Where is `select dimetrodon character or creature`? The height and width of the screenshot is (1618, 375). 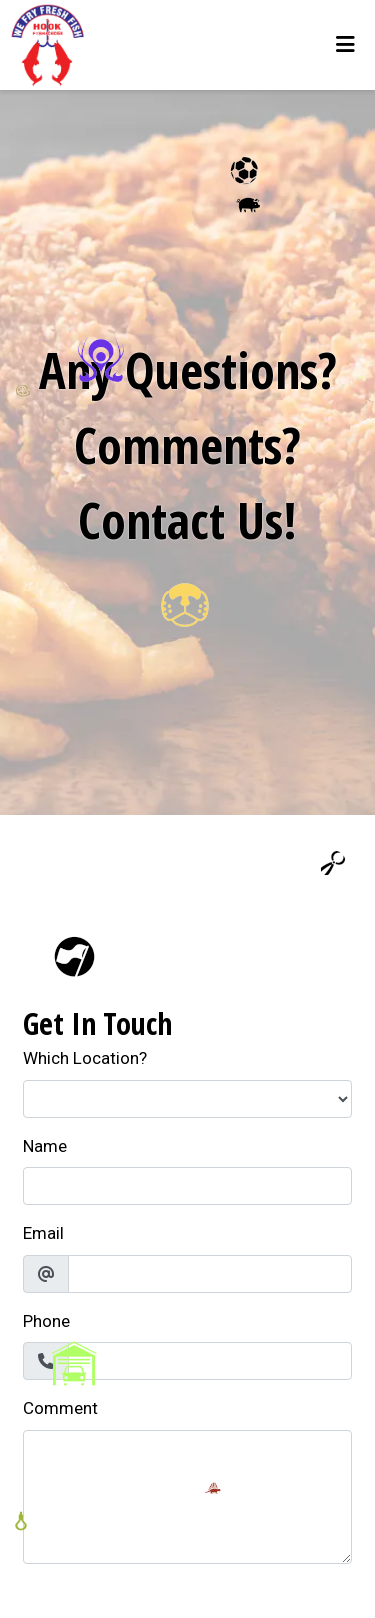 select dimetrodon character or creature is located at coordinates (213, 1488).